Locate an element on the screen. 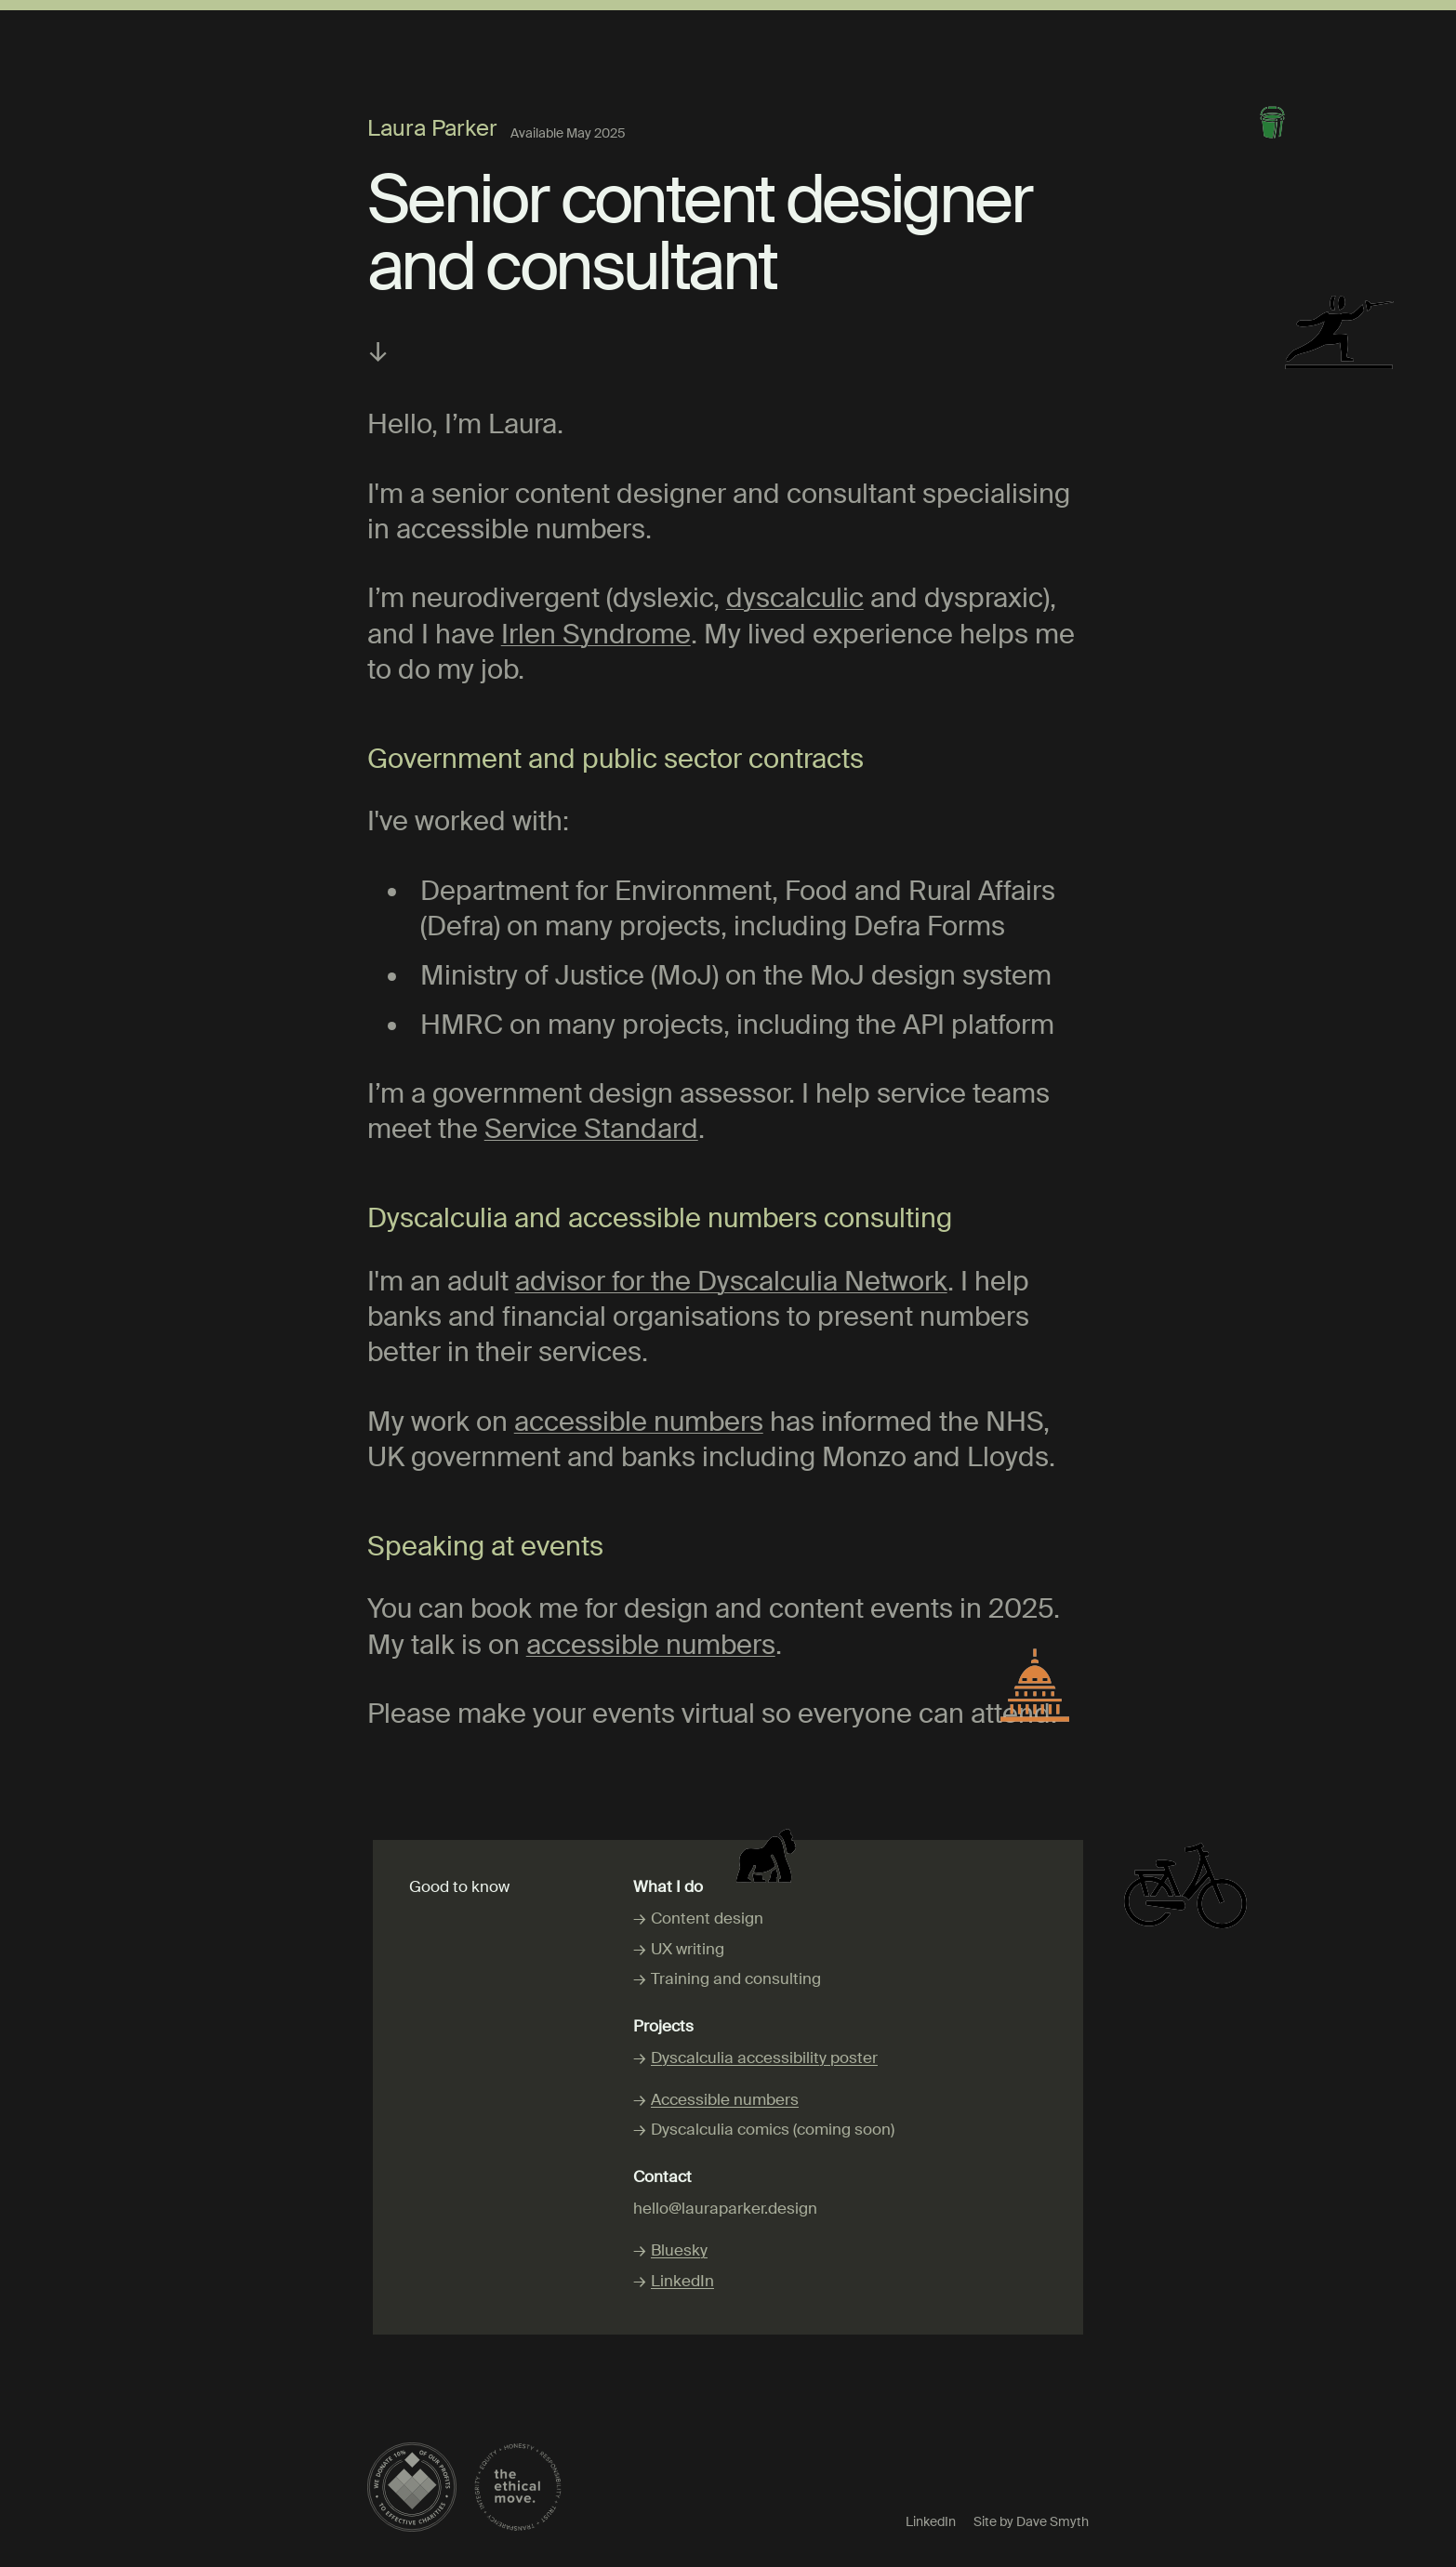 The width and height of the screenshot is (1456, 2567). gorilla character or avatar selection is located at coordinates (766, 1856).